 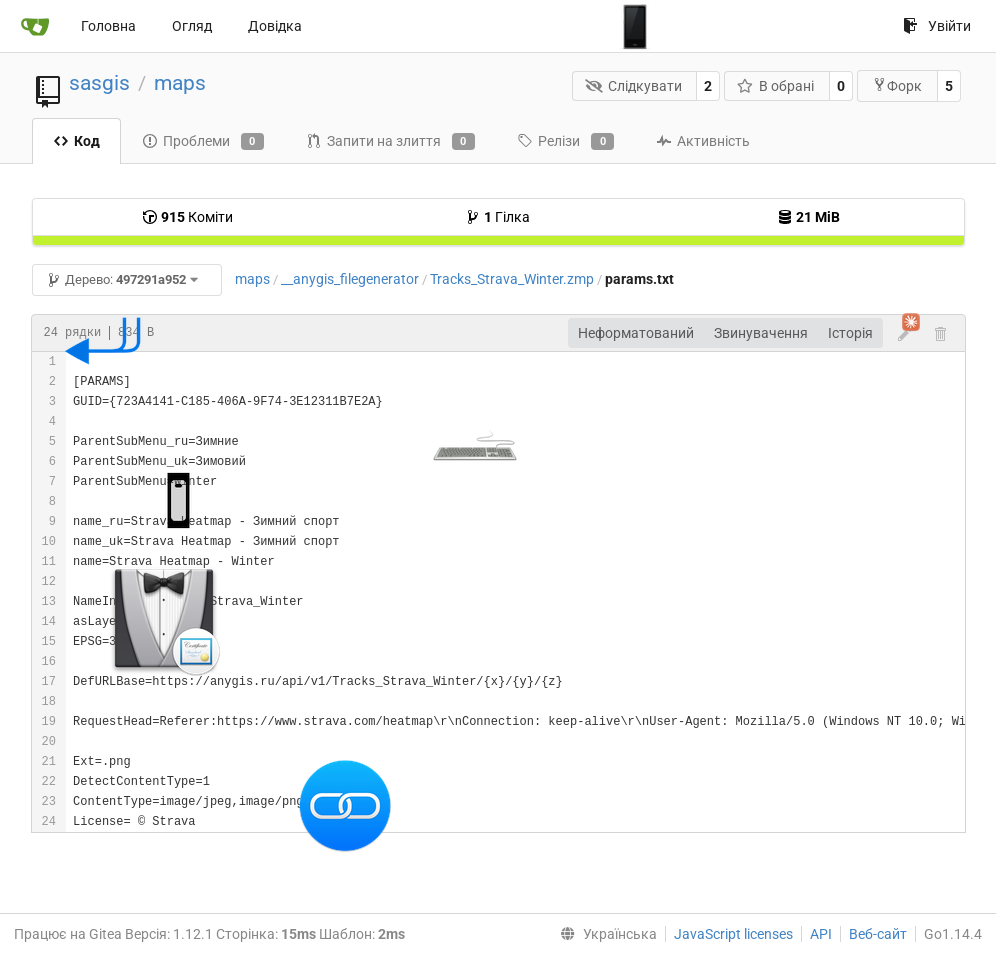 What do you see at coordinates (635, 27) in the screenshot?
I see `iPod nano device in space gray` at bounding box center [635, 27].